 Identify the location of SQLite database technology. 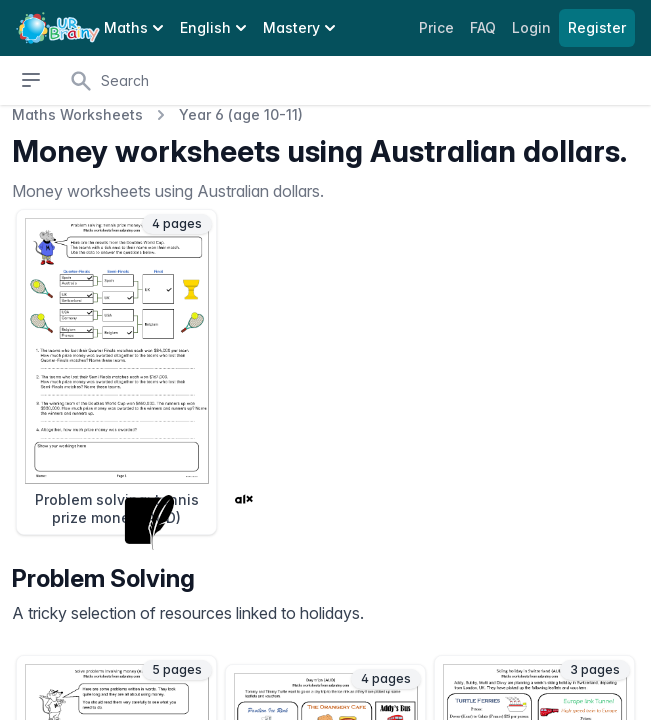
(149, 522).